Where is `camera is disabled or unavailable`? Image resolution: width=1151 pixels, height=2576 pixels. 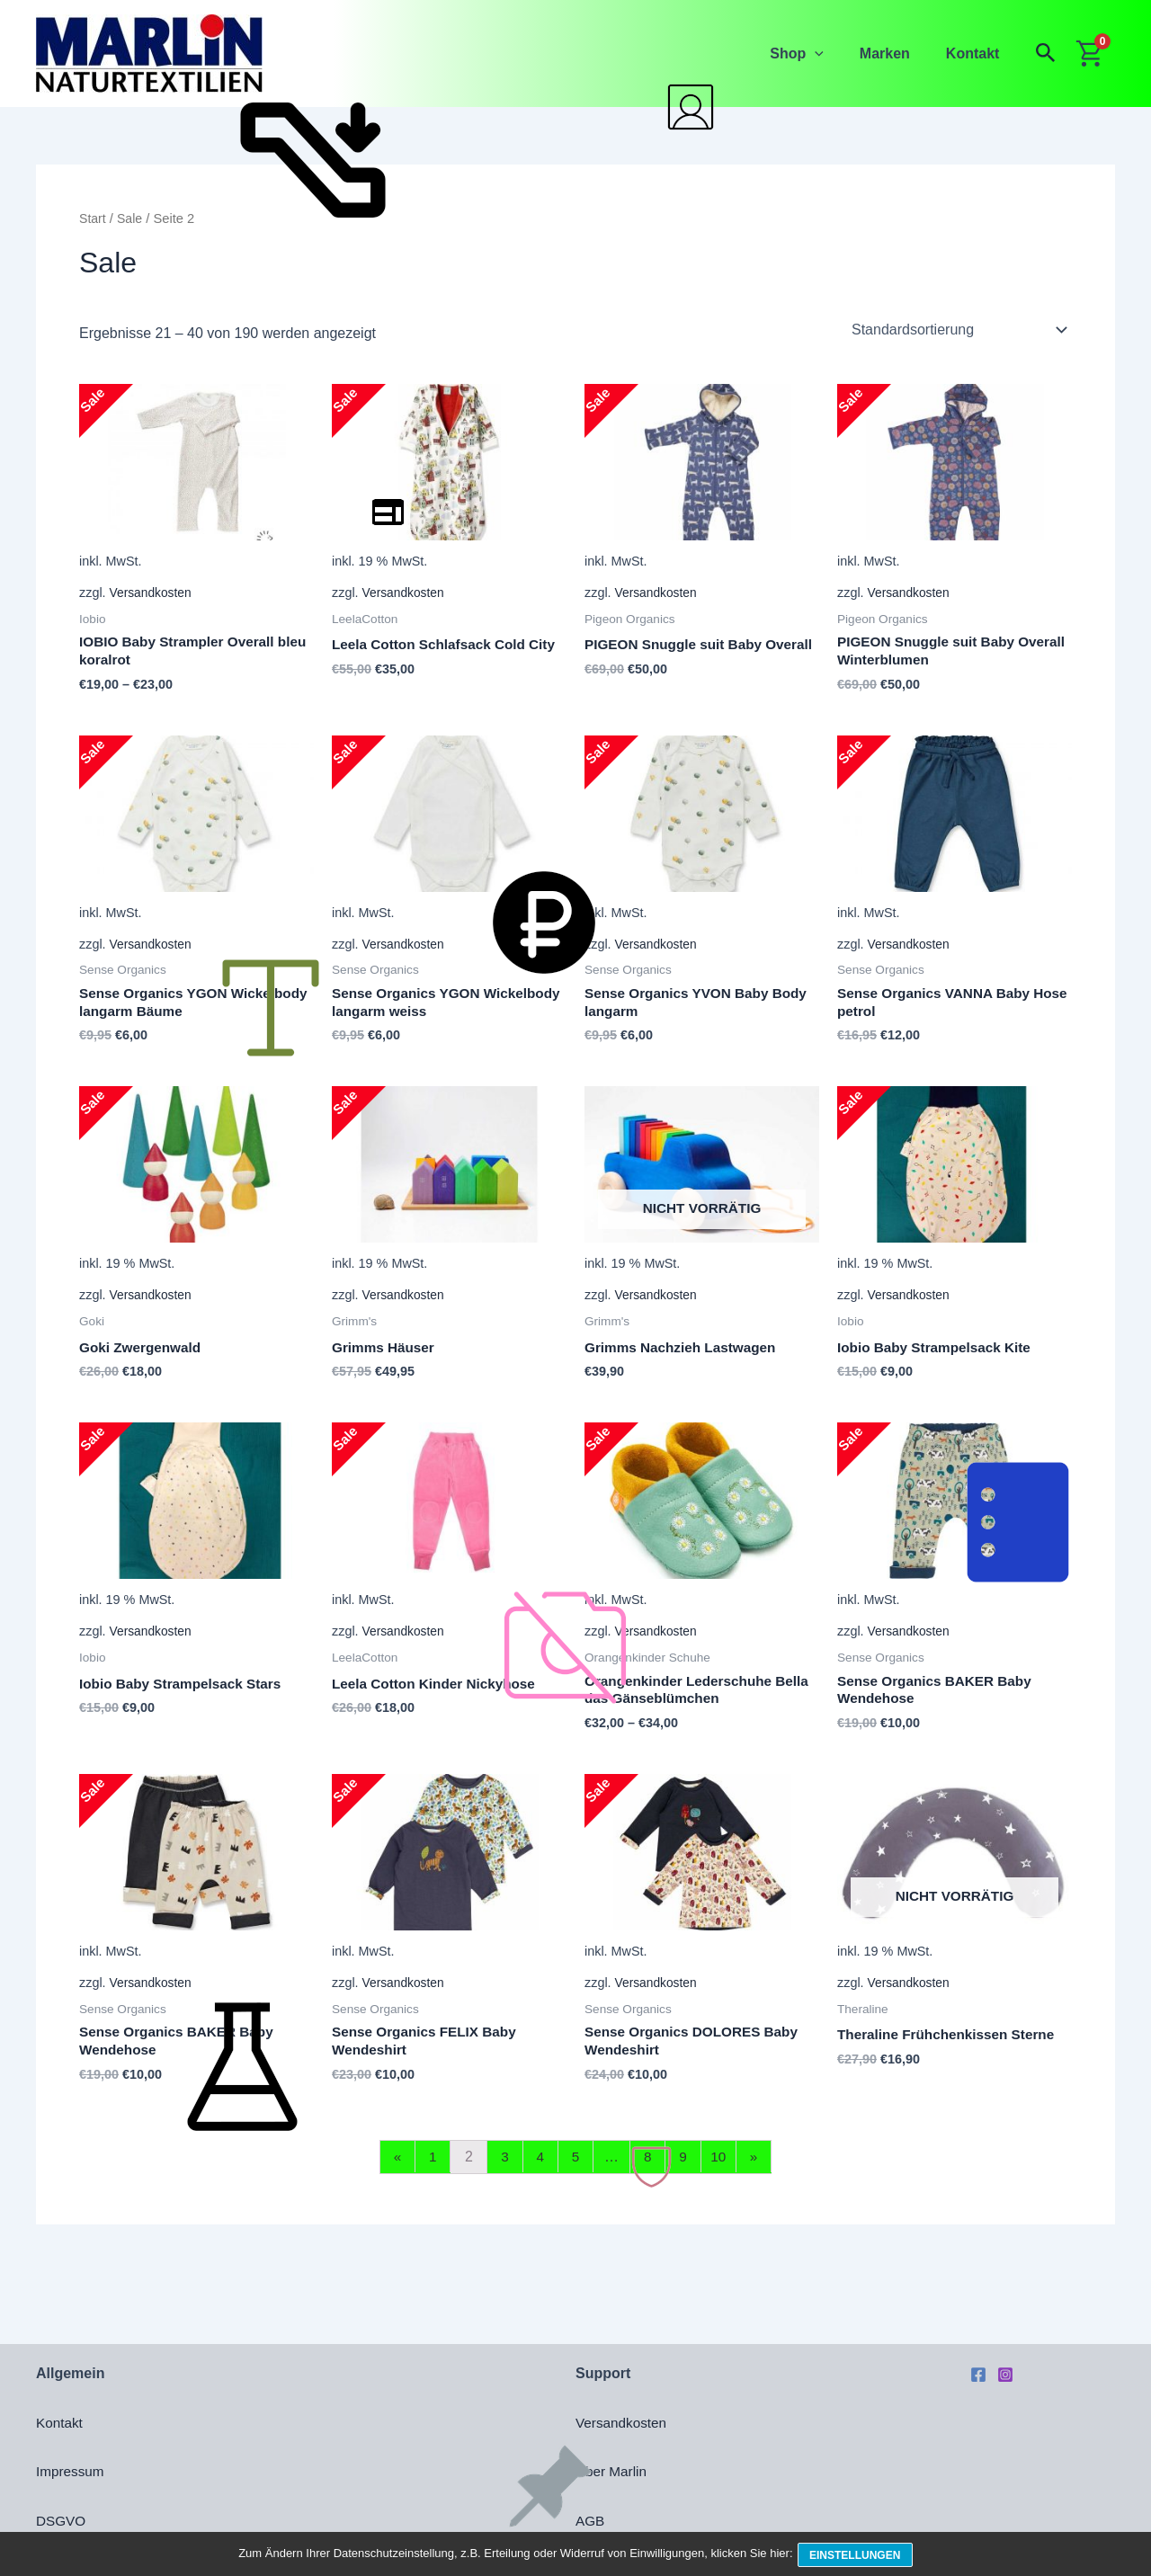
camera is disabled or unavailable is located at coordinates (565, 1647).